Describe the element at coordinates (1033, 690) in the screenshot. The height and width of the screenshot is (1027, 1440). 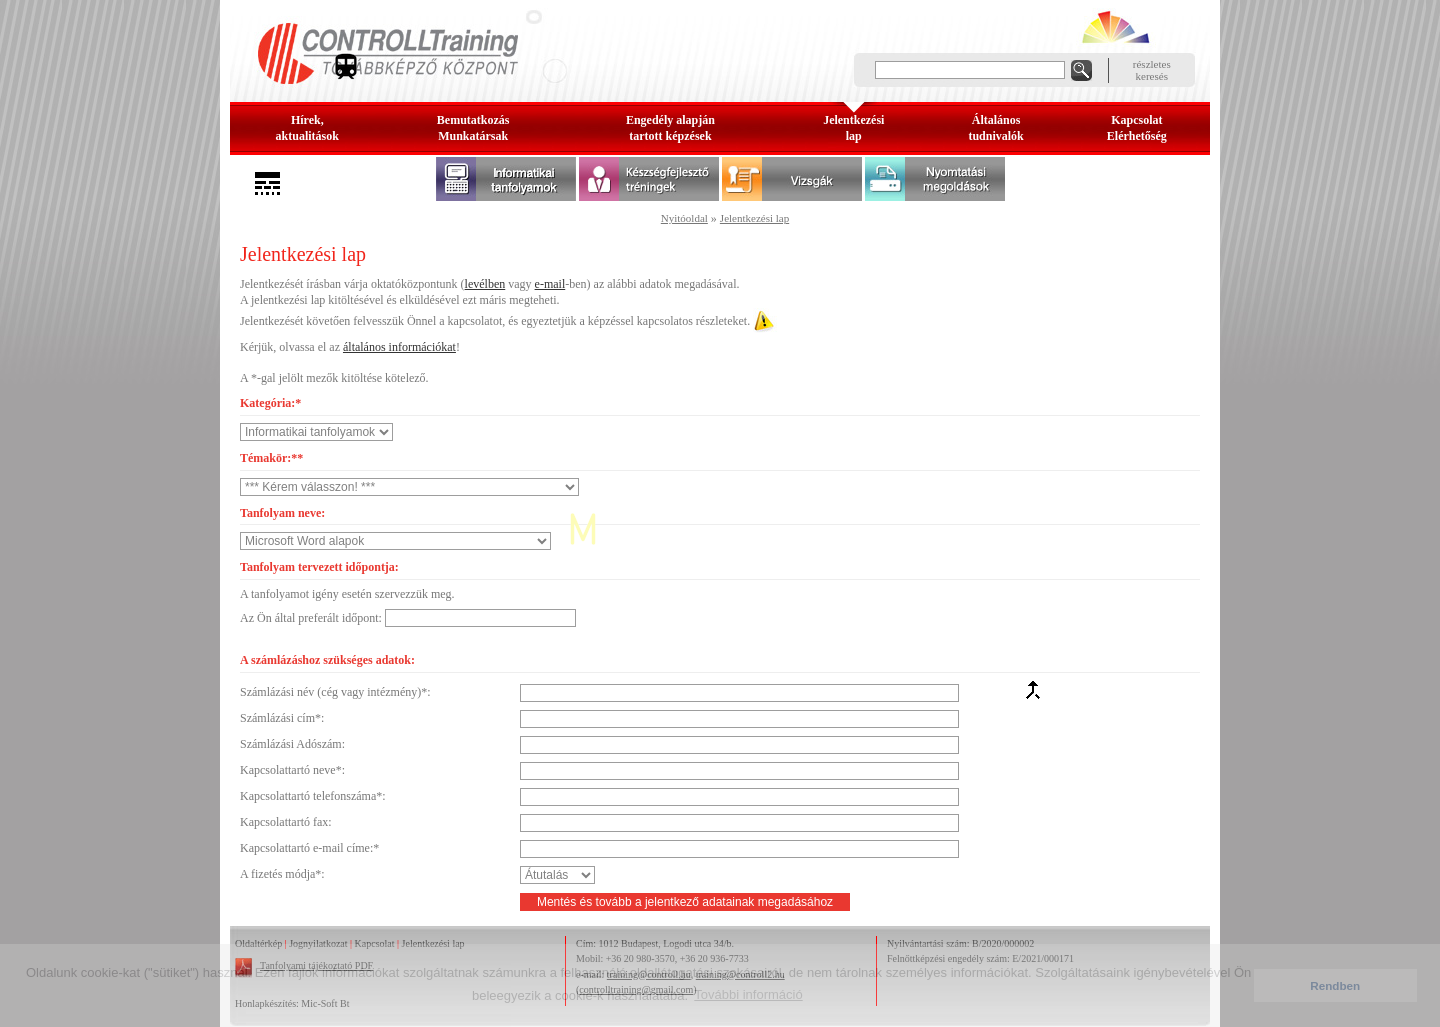
I see `merge two active calls into a conference call` at that location.